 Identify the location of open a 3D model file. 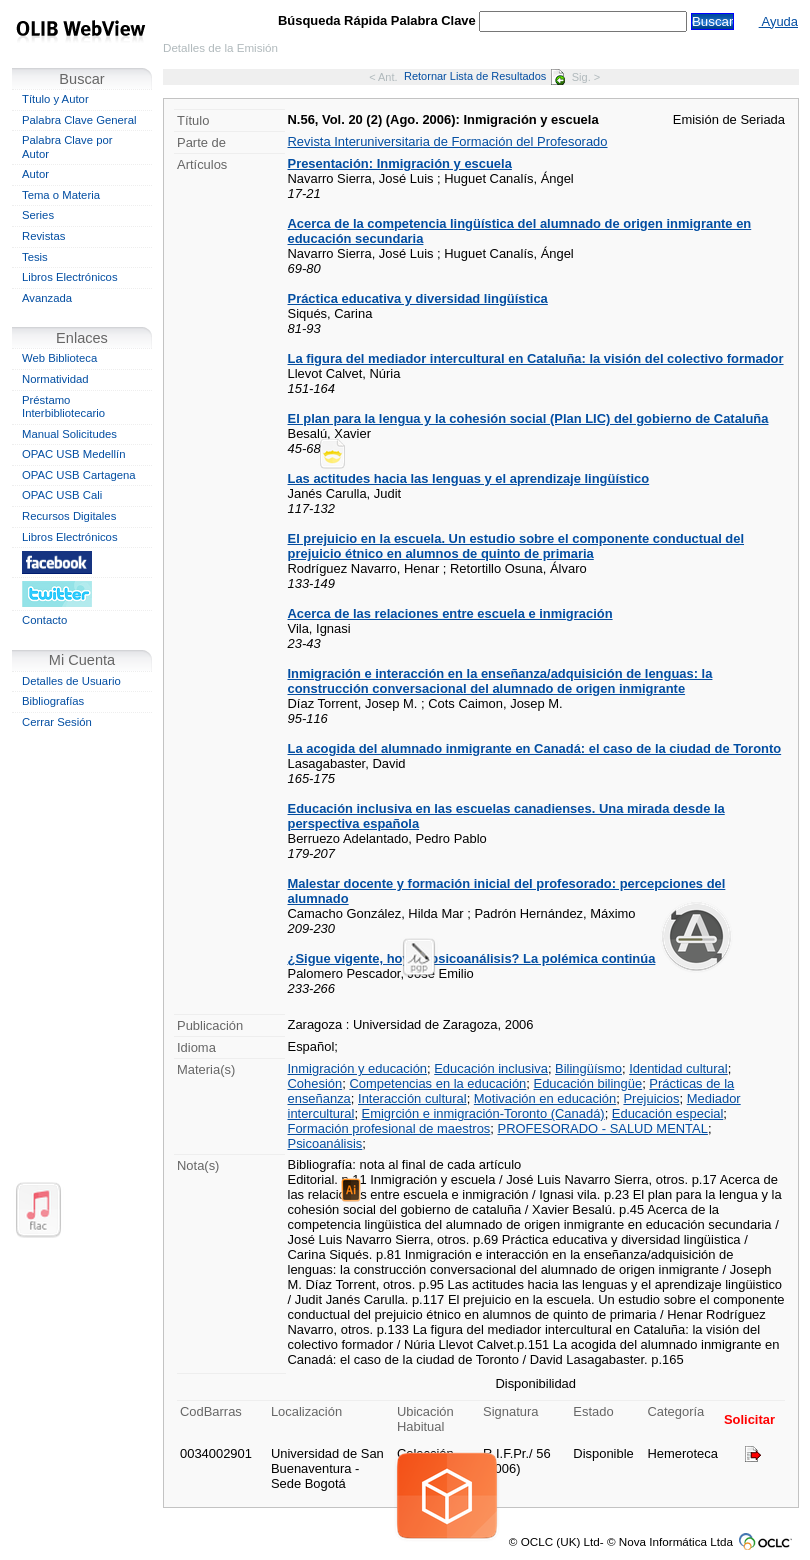
(447, 1492).